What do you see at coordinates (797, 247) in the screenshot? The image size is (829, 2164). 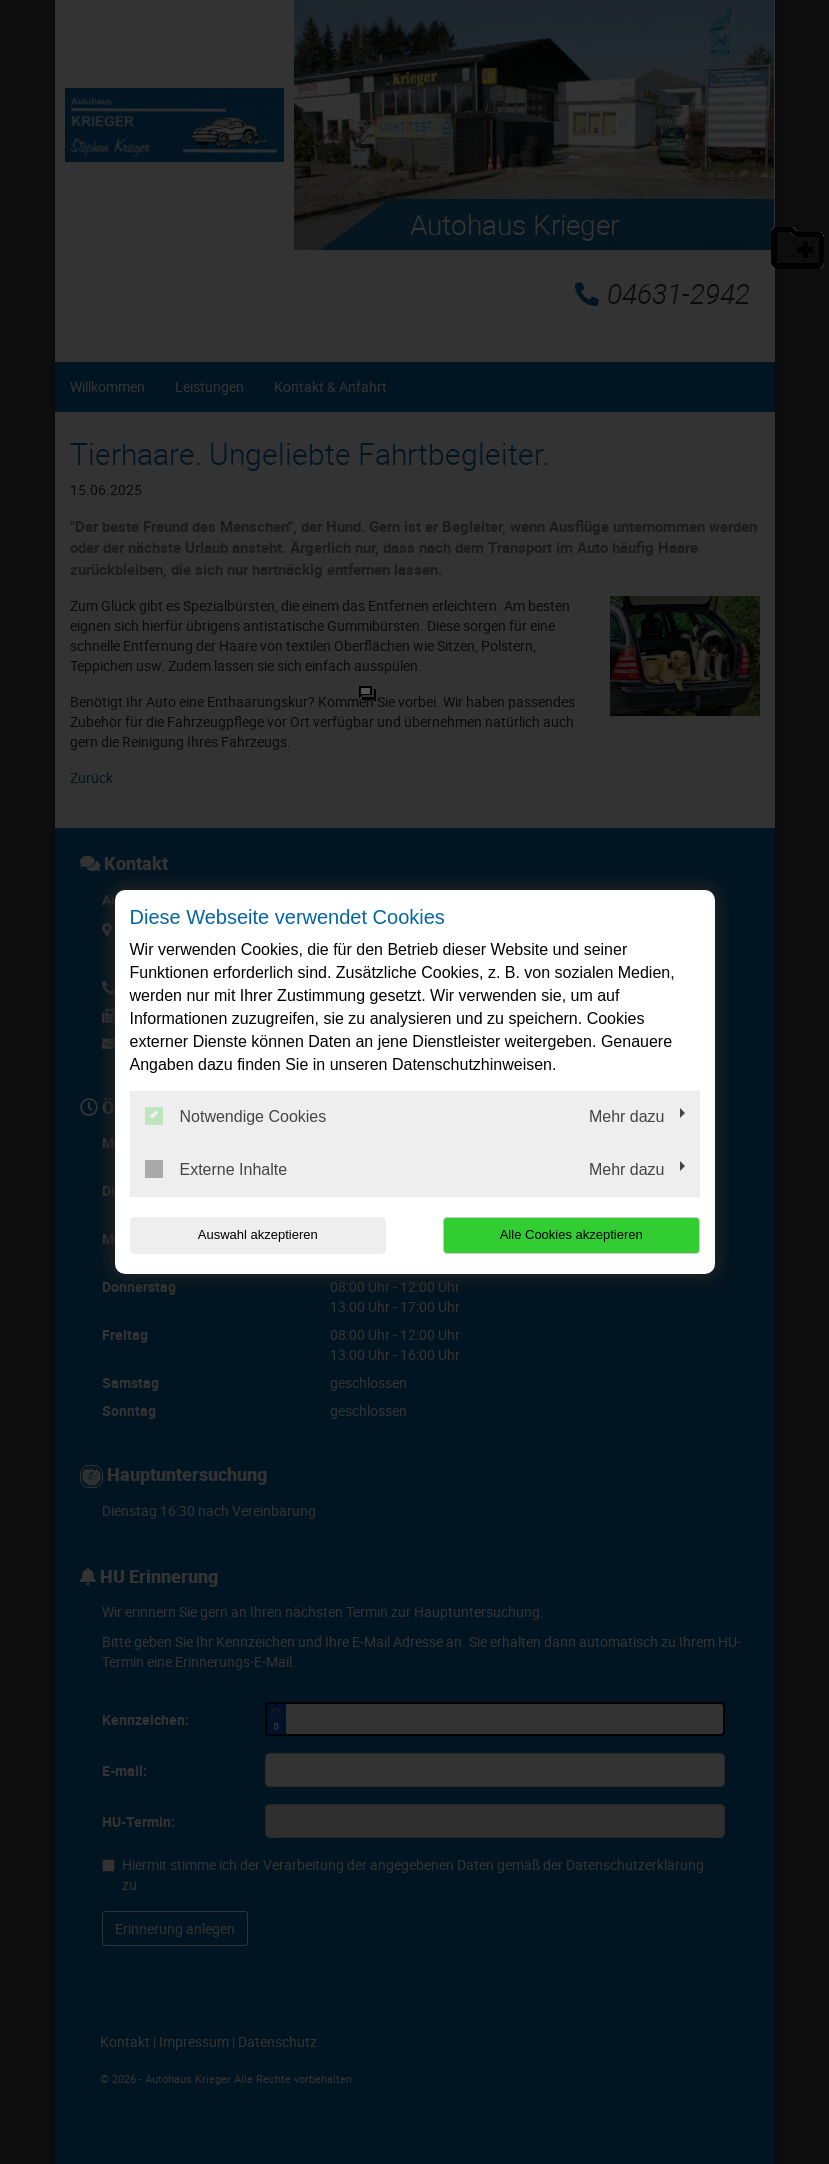 I see `create a new folder` at bounding box center [797, 247].